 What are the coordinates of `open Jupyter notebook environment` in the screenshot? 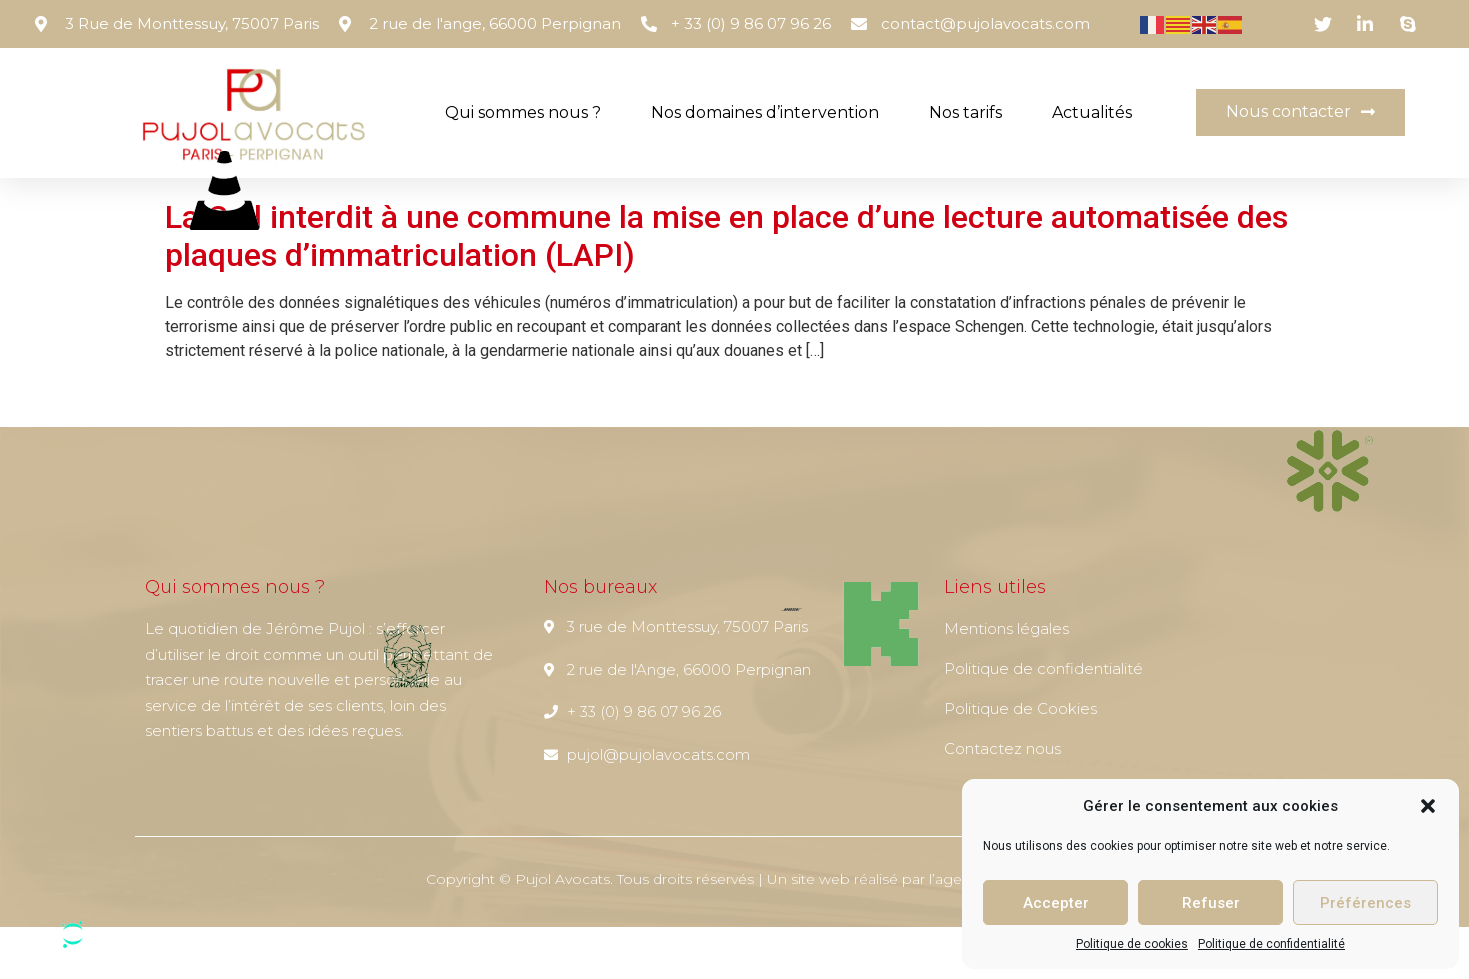 It's located at (72, 934).